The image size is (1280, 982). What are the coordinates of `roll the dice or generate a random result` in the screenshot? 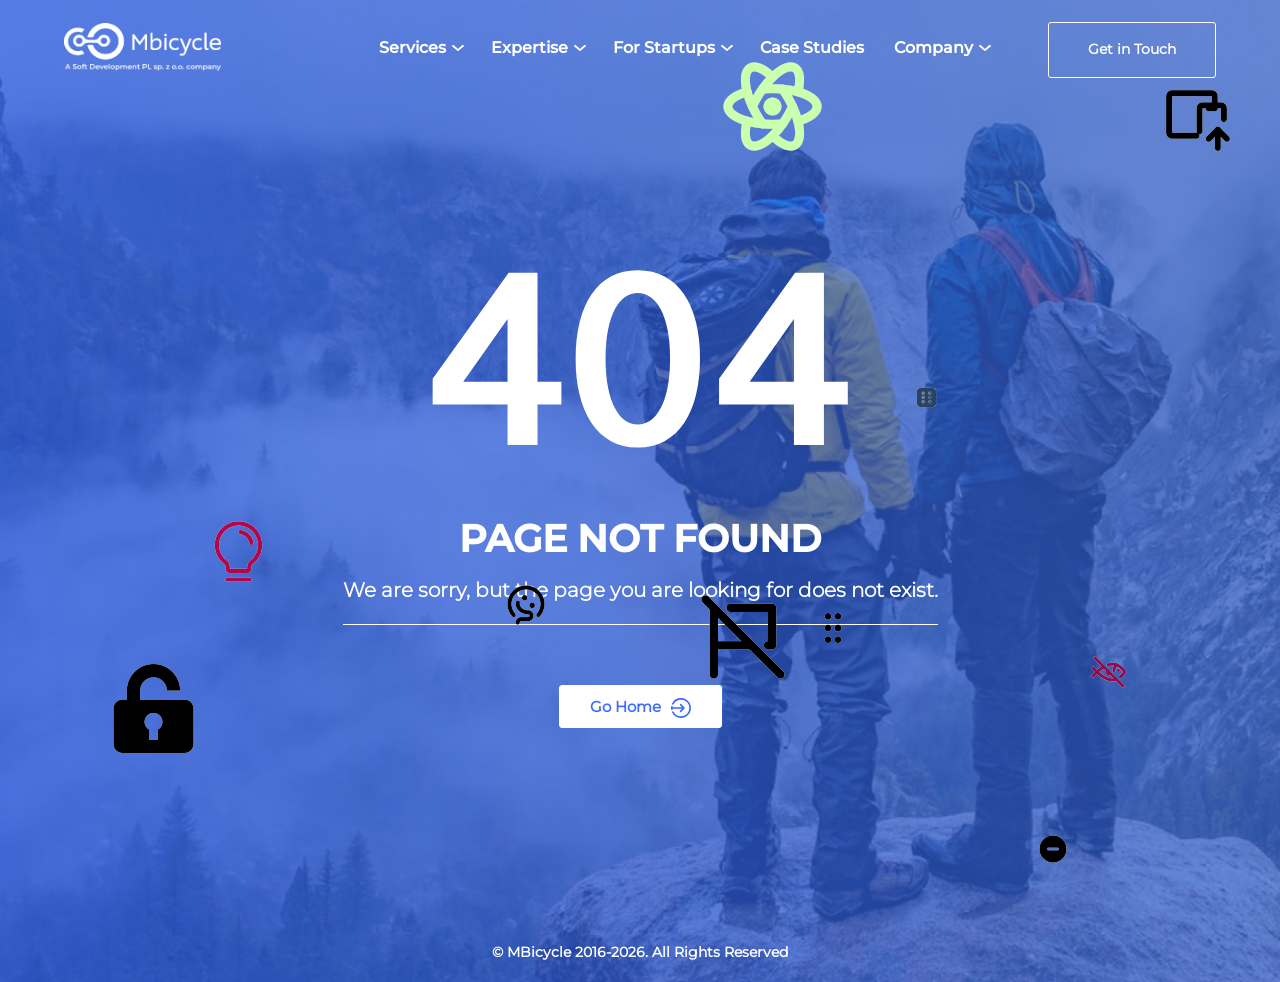 It's located at (926, 397).